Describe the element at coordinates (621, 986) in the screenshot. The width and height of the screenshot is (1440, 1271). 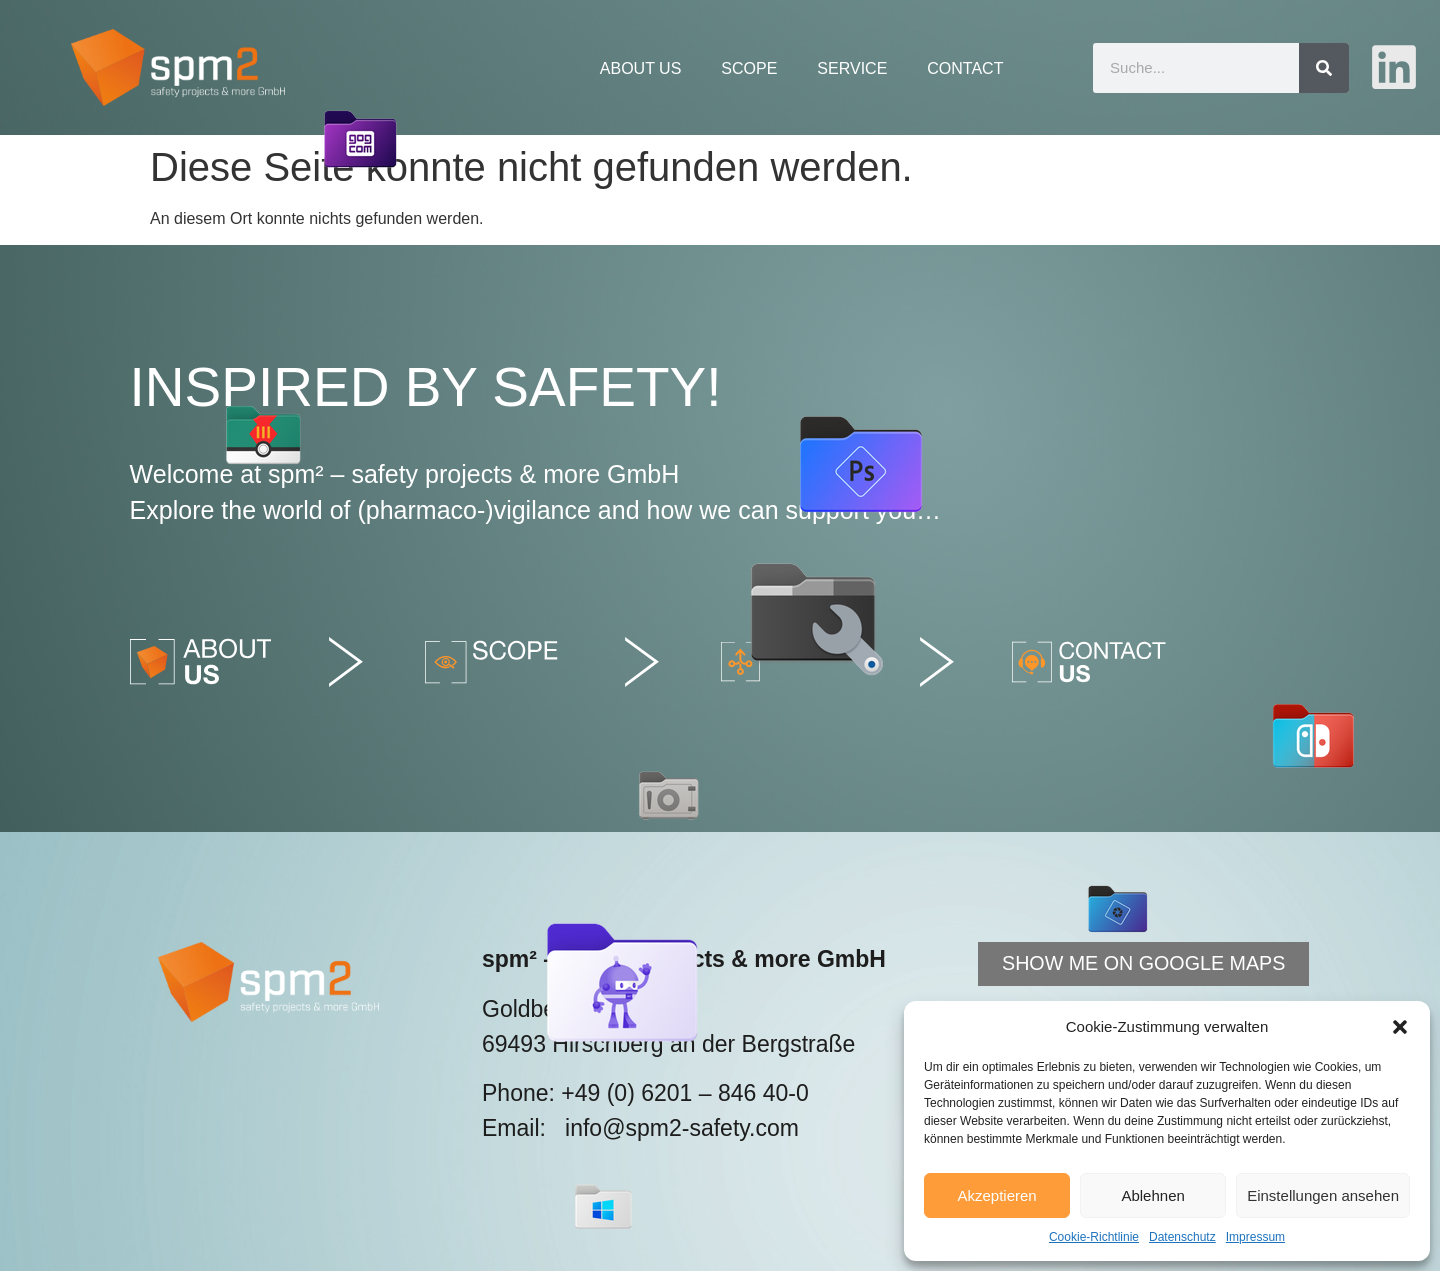
I see `open the maui framework project folder` at that location.